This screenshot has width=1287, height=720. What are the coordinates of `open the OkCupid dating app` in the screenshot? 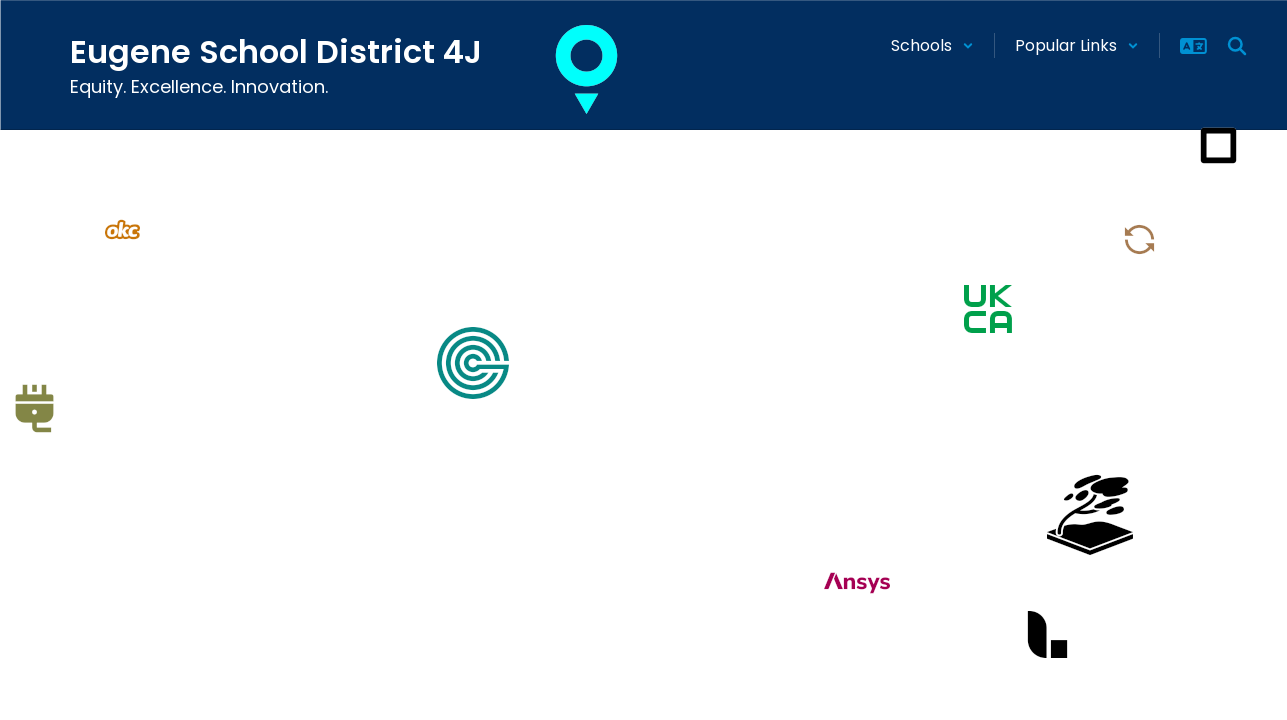 It's located at (122, 229).